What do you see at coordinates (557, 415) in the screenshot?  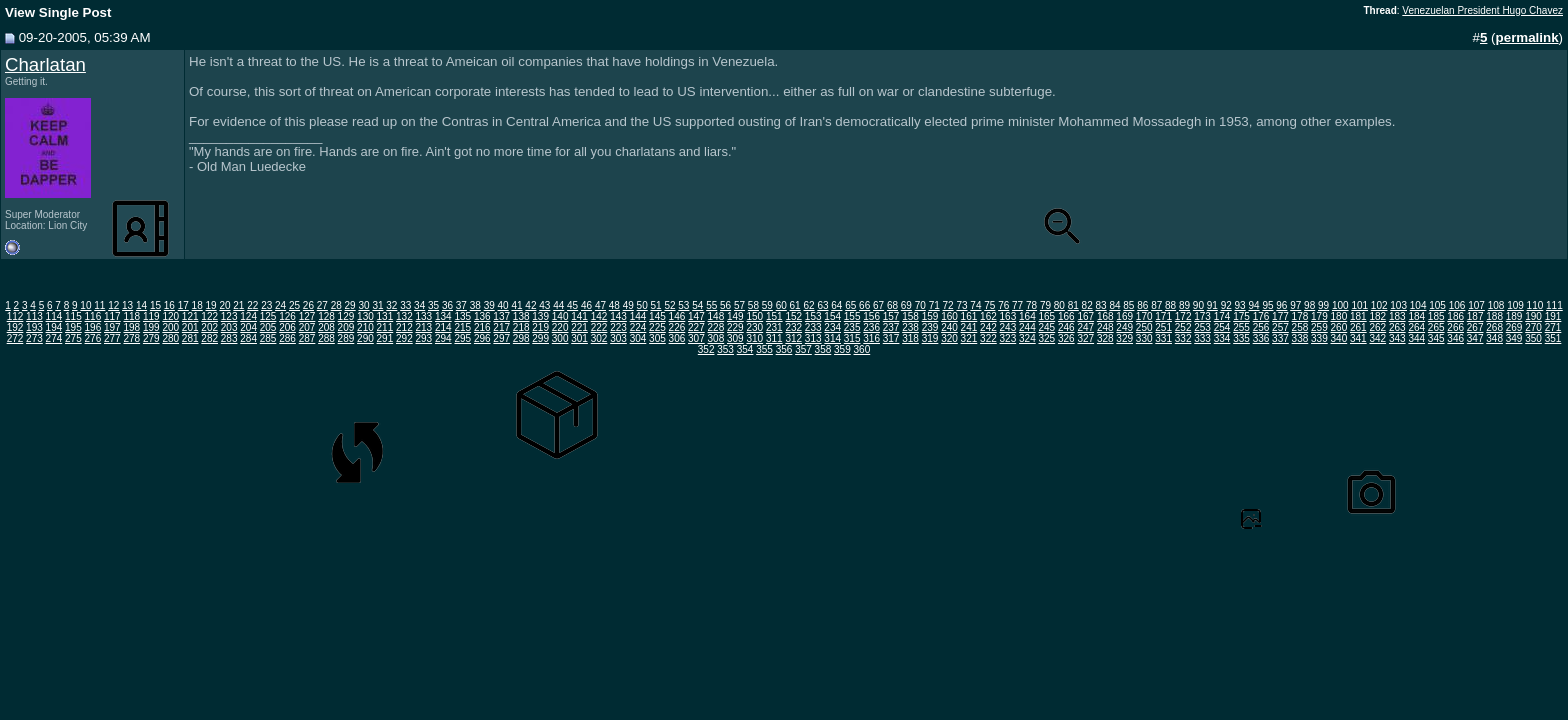 I see `view order shipment details` at bounding box center [557, 415].